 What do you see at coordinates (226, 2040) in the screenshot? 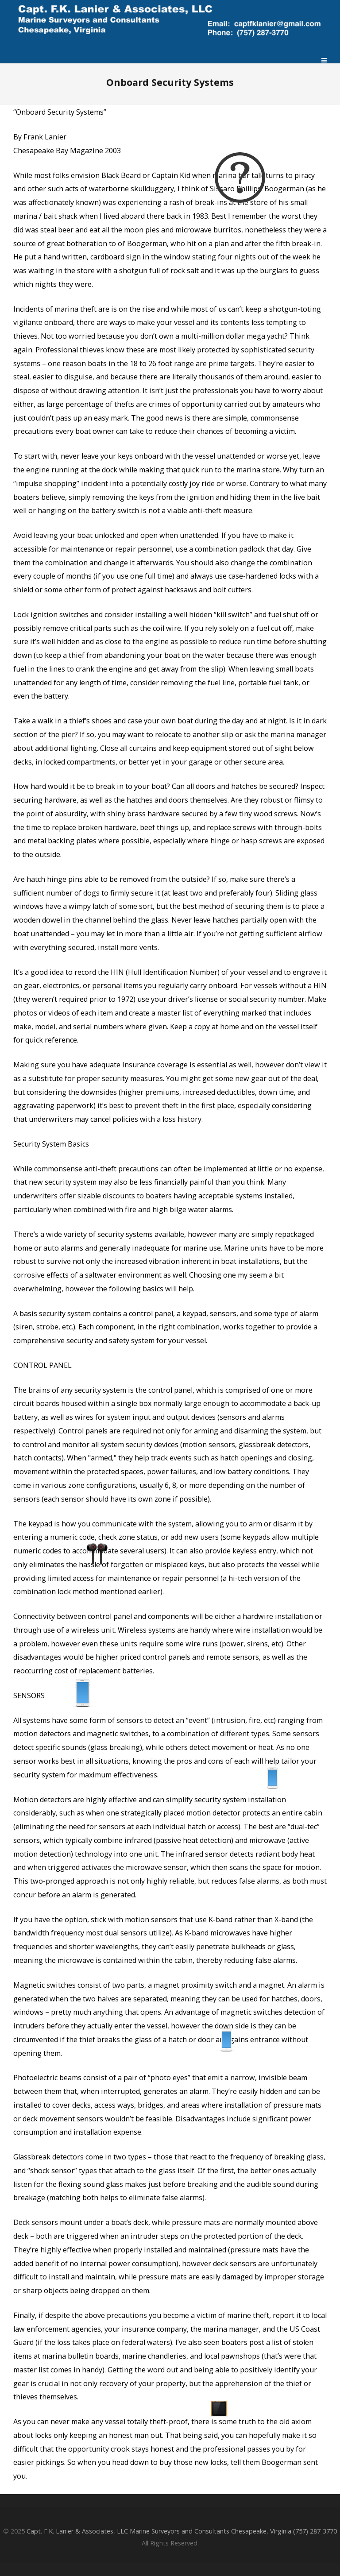
I see `iPod Touch device connected` at bounding box center [226, 2040].